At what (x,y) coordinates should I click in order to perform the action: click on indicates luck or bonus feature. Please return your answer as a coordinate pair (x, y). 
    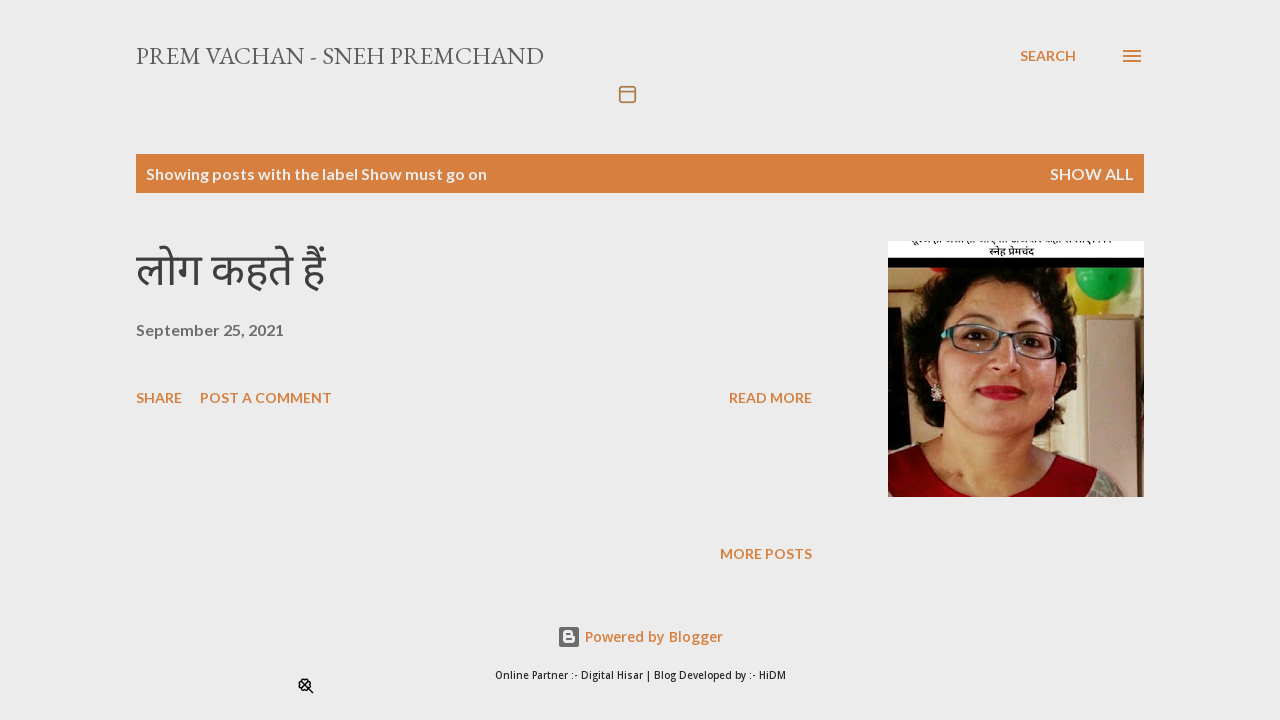
    Looking at the image, I should click on (305, 685).